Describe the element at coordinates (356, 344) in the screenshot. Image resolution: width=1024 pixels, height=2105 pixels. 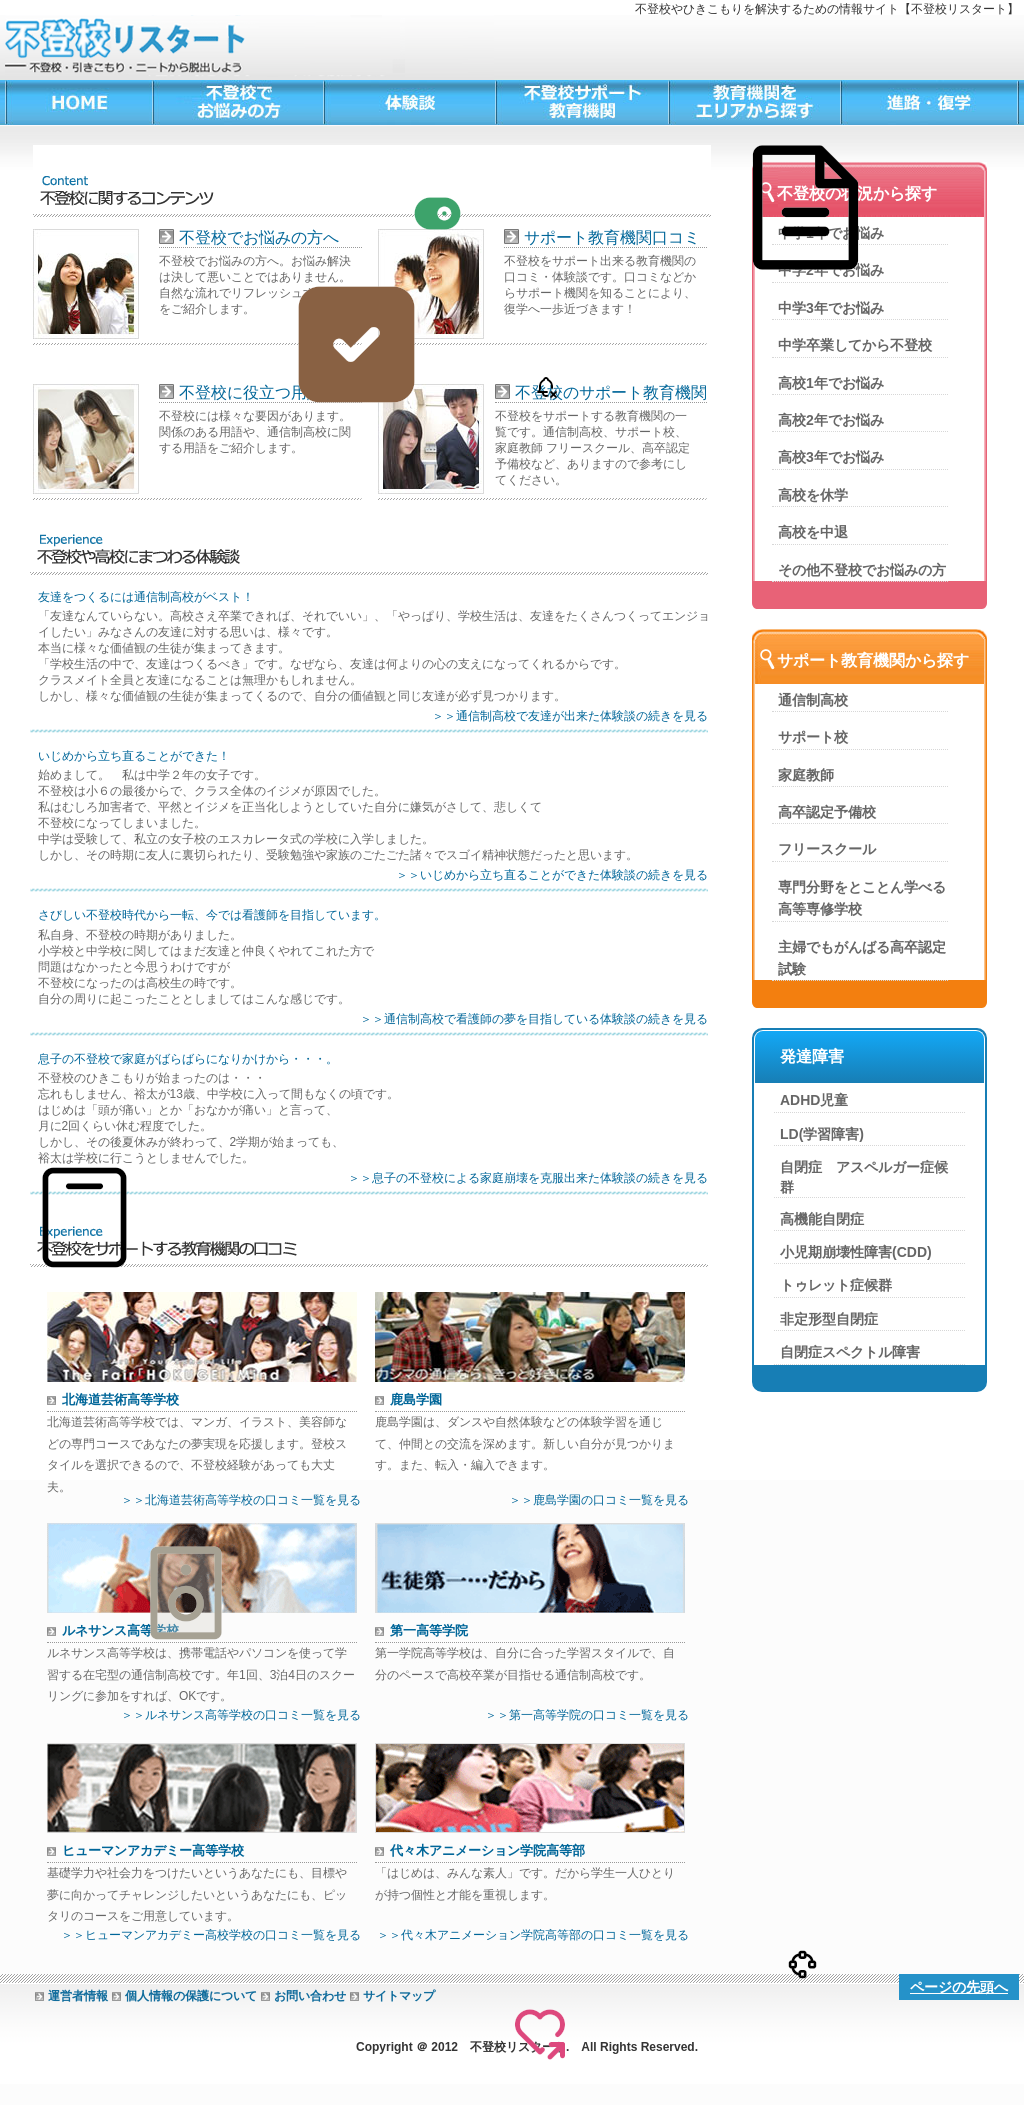
I see `mark task as complete` at that location.